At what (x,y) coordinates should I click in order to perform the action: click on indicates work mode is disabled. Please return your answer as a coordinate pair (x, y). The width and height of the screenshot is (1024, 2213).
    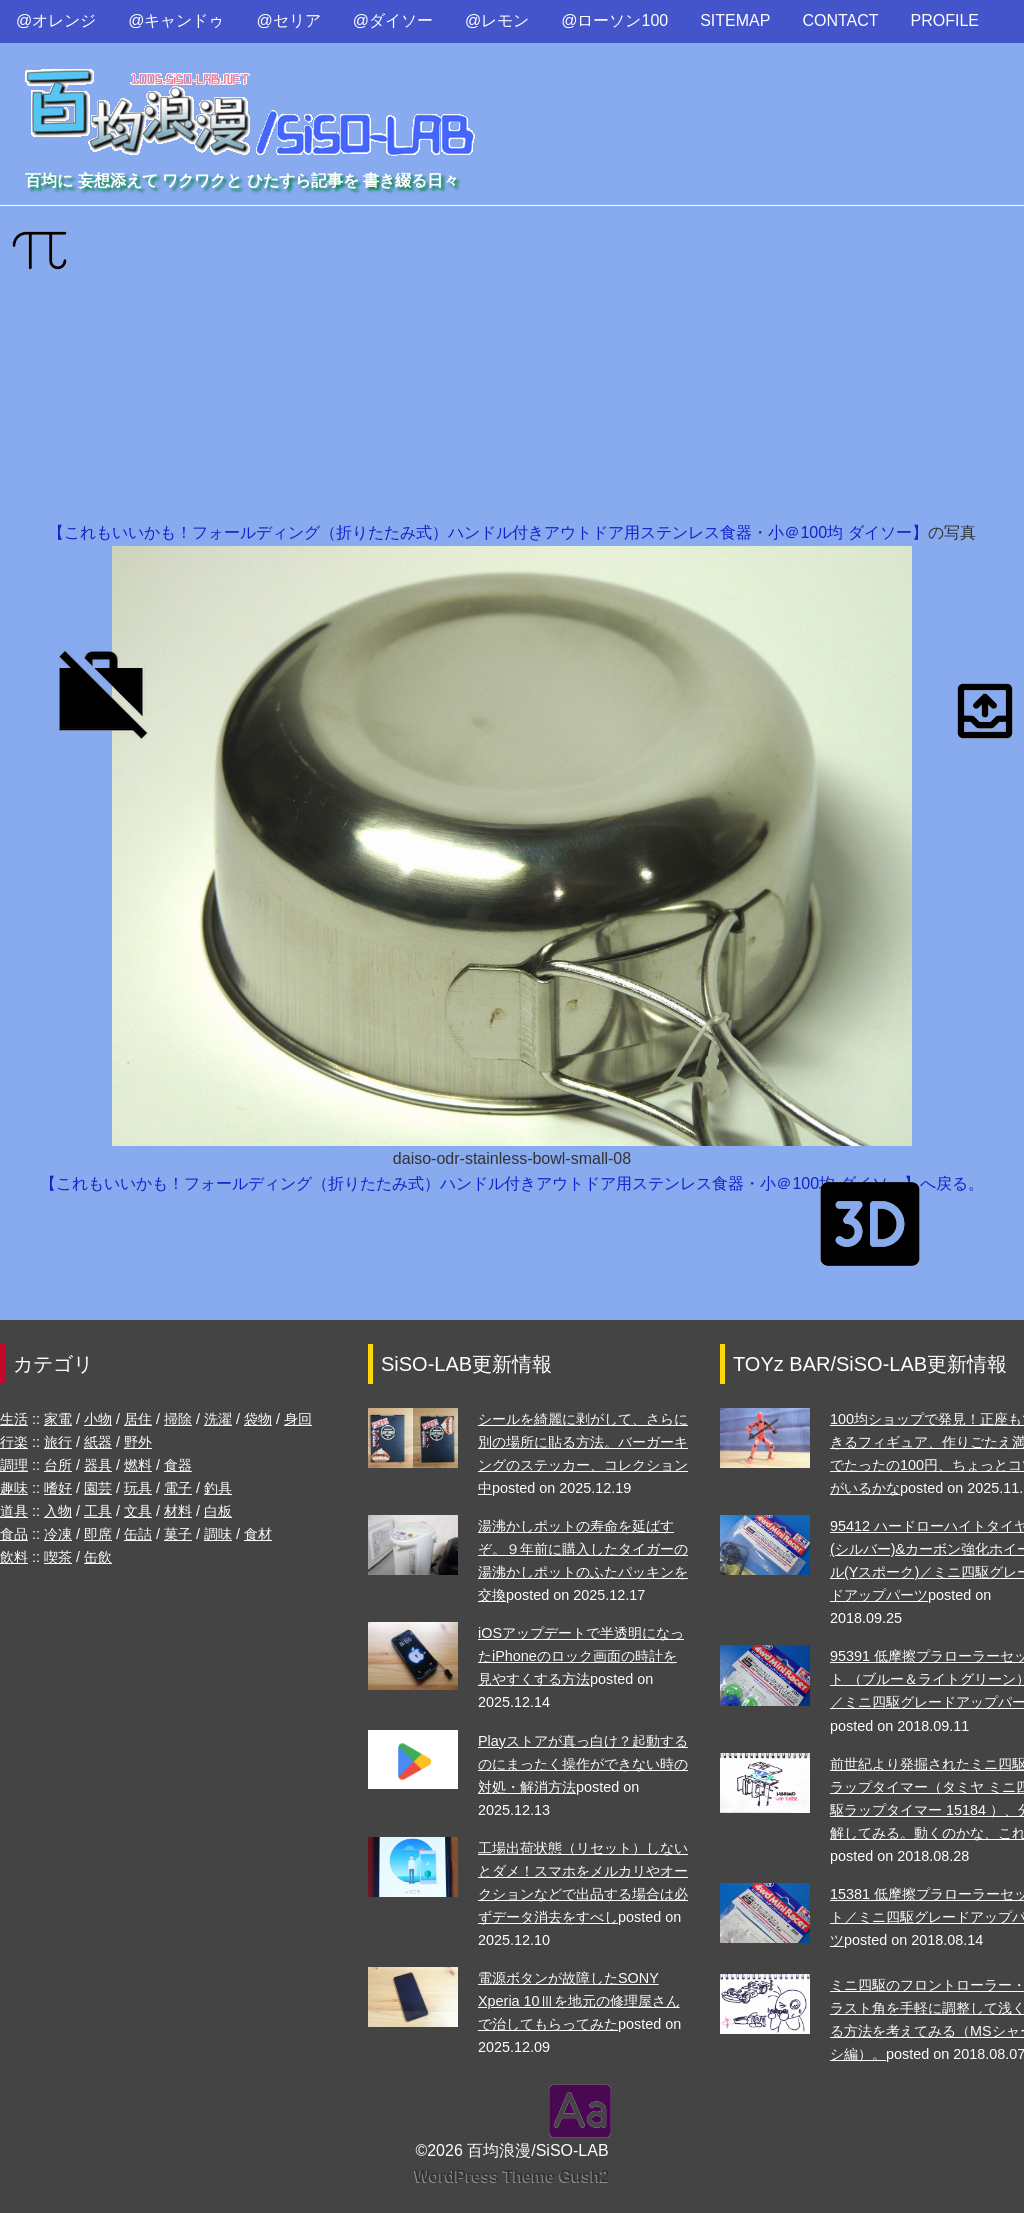
    Looking at the image, I should click on (101, 693).